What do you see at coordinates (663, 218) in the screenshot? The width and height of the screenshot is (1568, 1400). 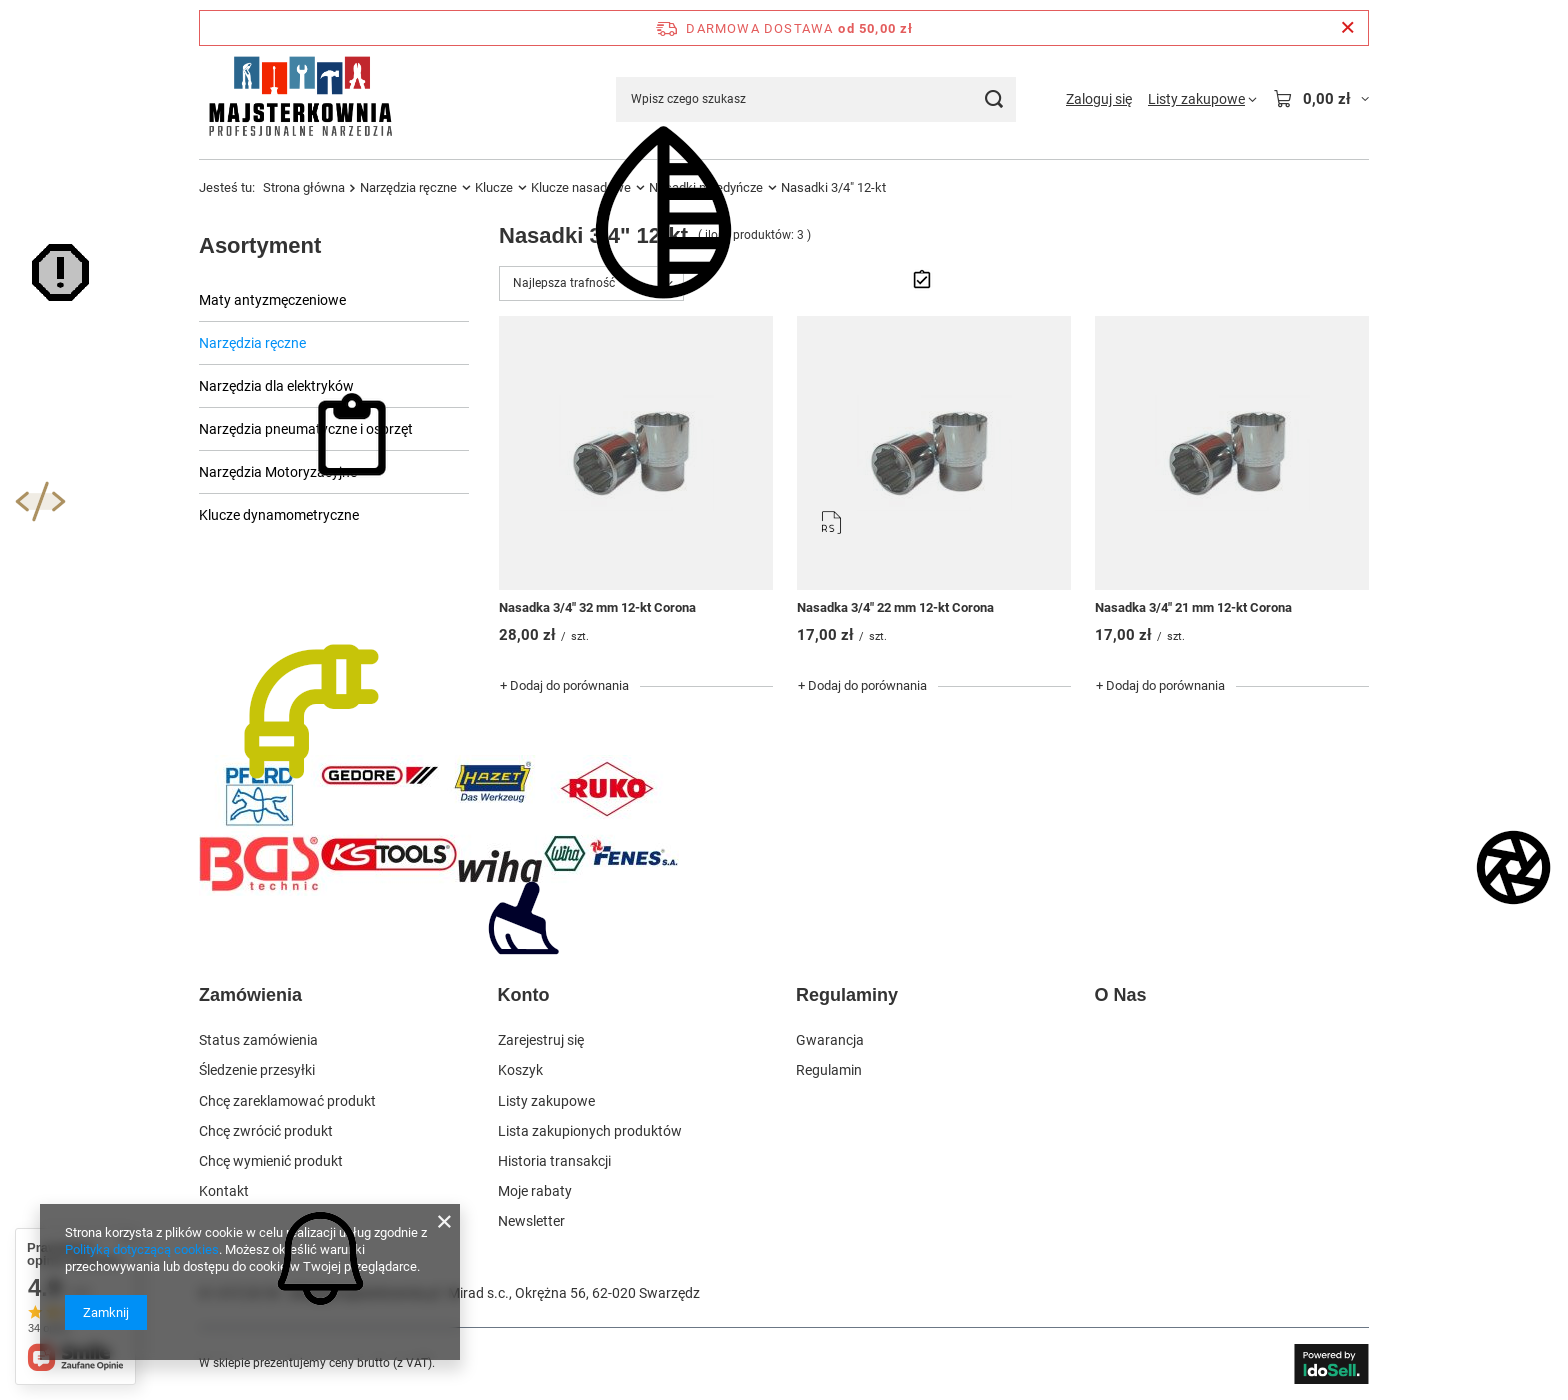 I see `adjust opacity or transparency level` at bounding box center [663, 218].